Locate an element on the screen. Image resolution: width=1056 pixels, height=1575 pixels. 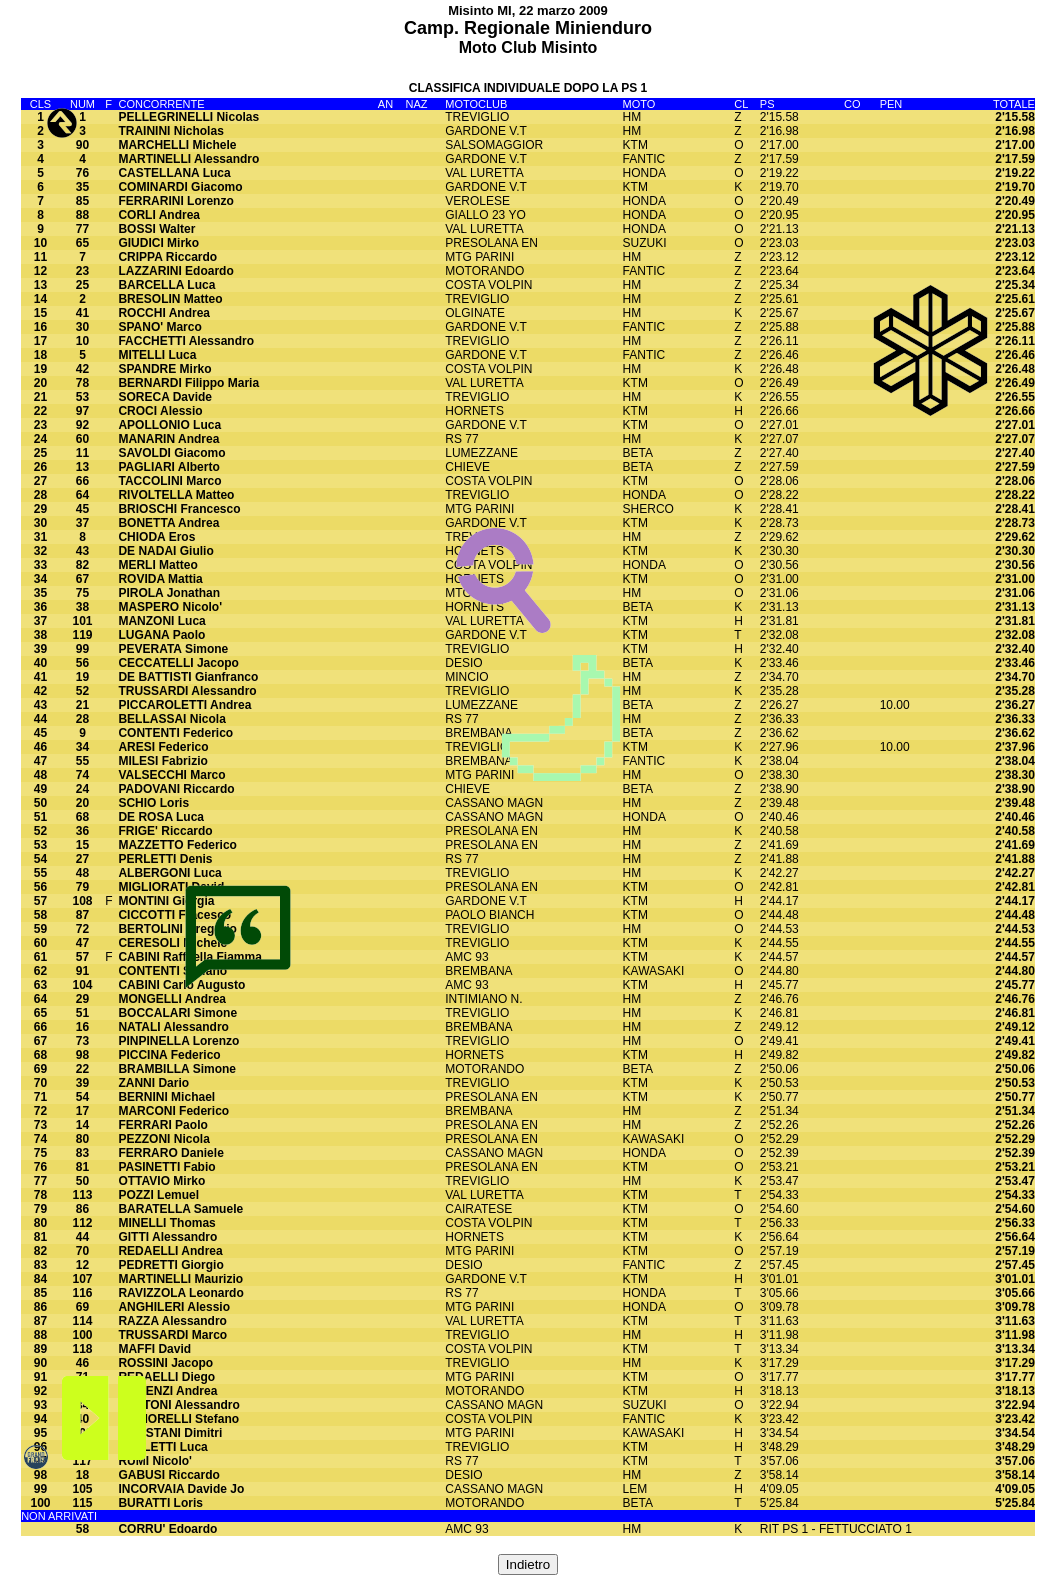
open Rock RMS church management app is located at coordinates (62, 123).